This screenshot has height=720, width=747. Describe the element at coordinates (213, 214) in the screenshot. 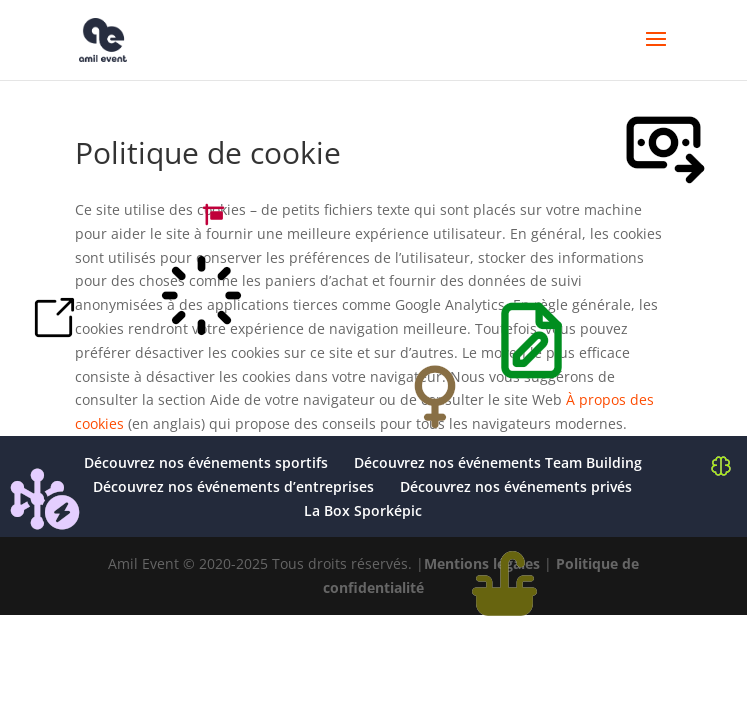

I see `indicates a storefront or business listing` at that location.